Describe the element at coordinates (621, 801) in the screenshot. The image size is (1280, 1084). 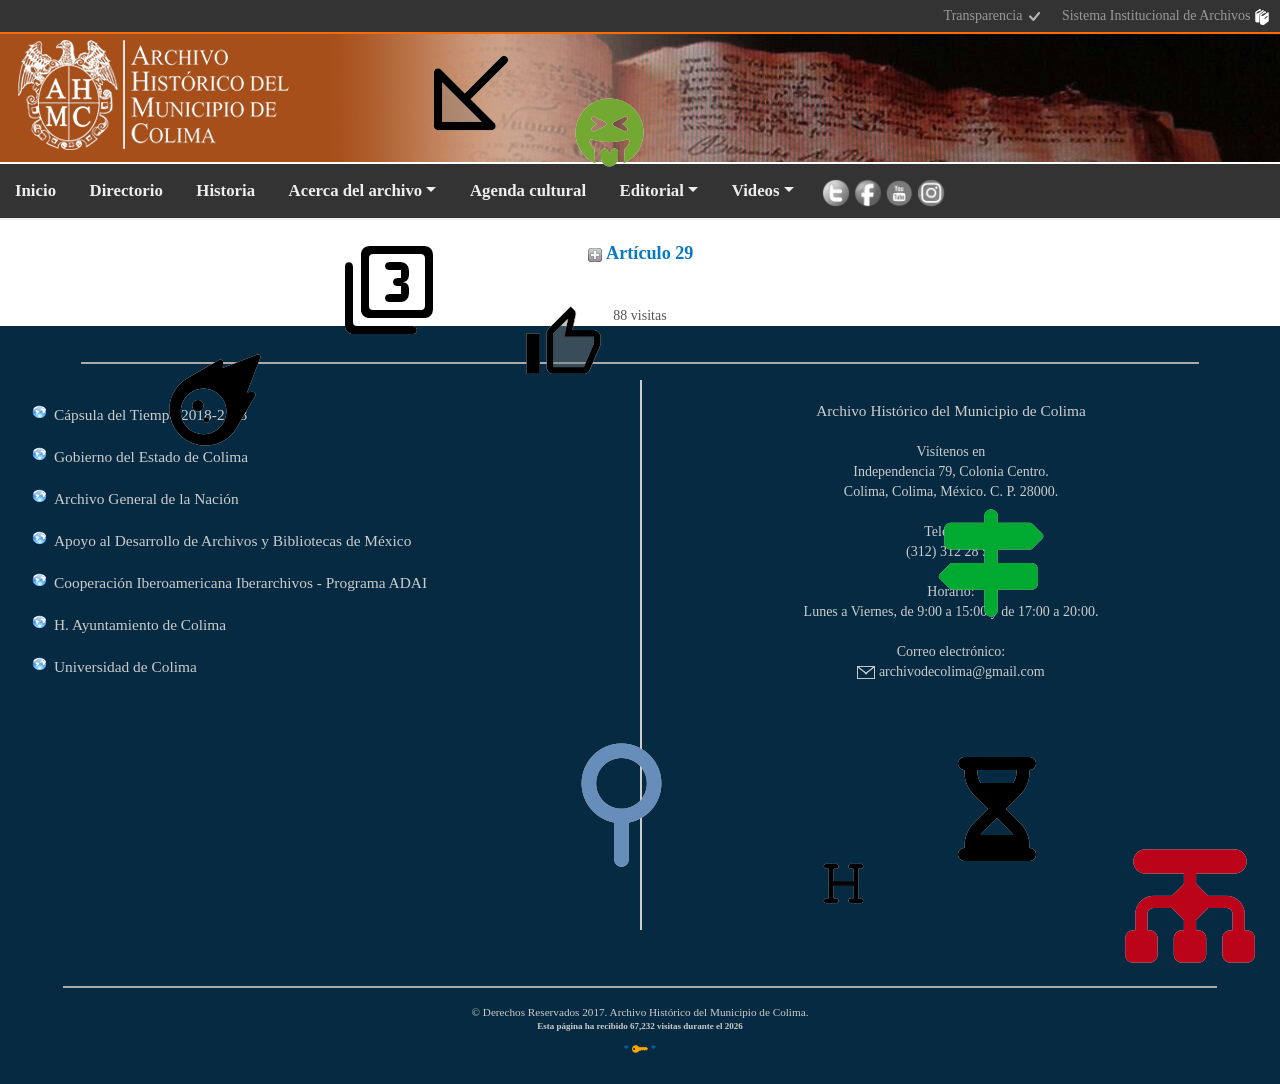
I see `indicates gender-neutral or non-binary option` at that location.